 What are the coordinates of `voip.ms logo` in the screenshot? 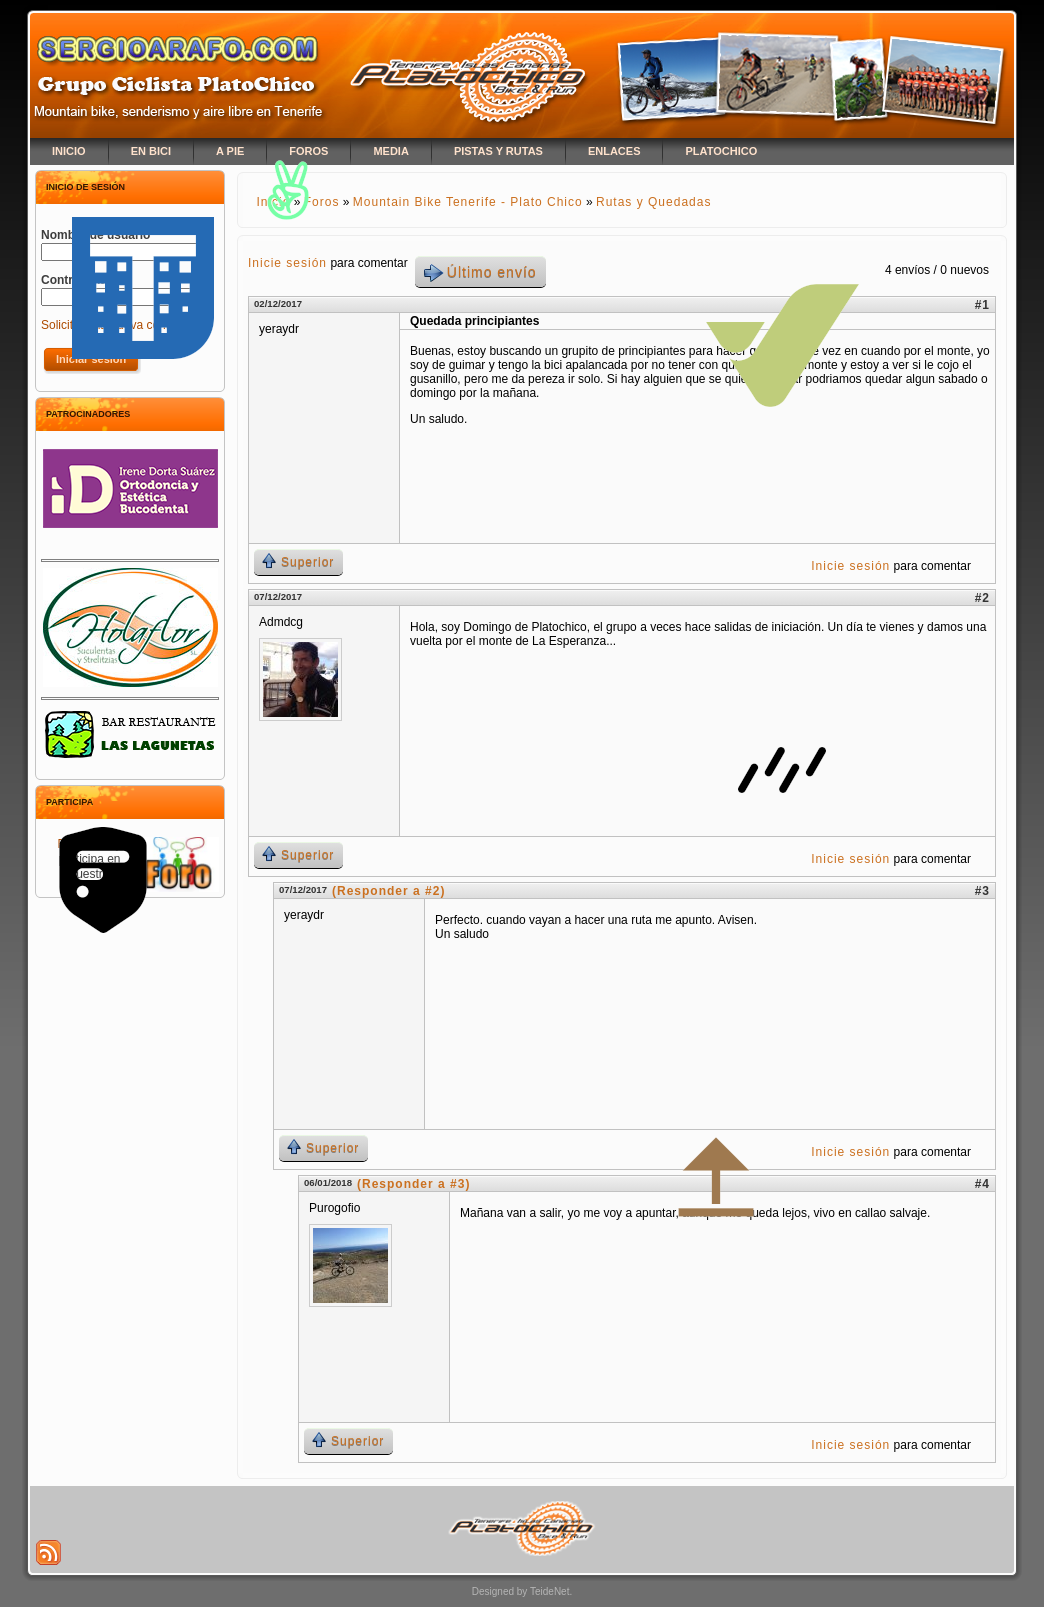 It's located at (782, 345).